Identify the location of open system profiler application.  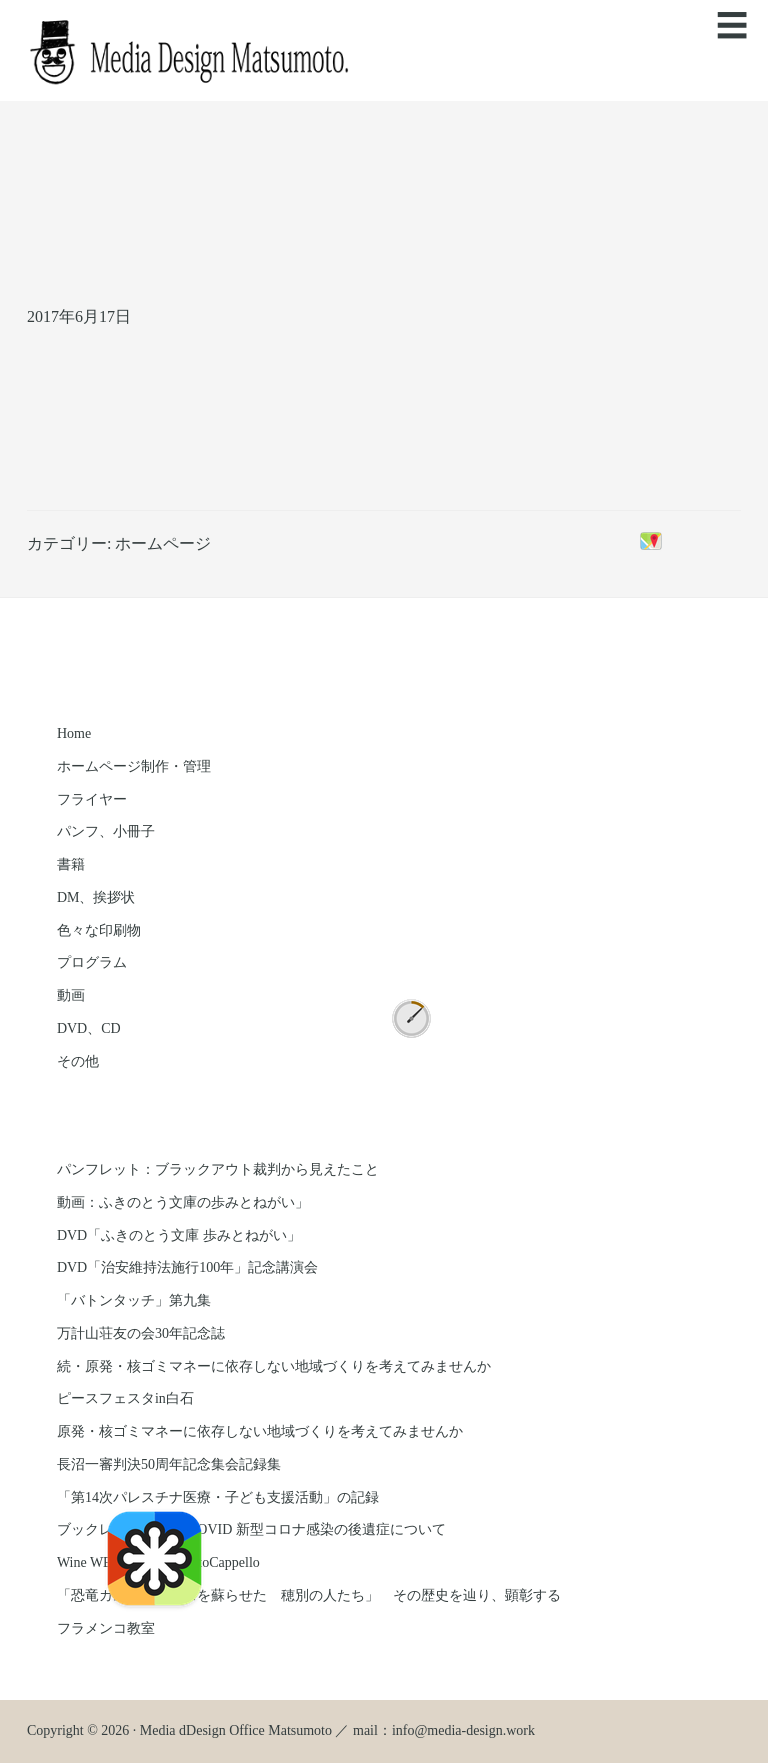
(411, 1018).